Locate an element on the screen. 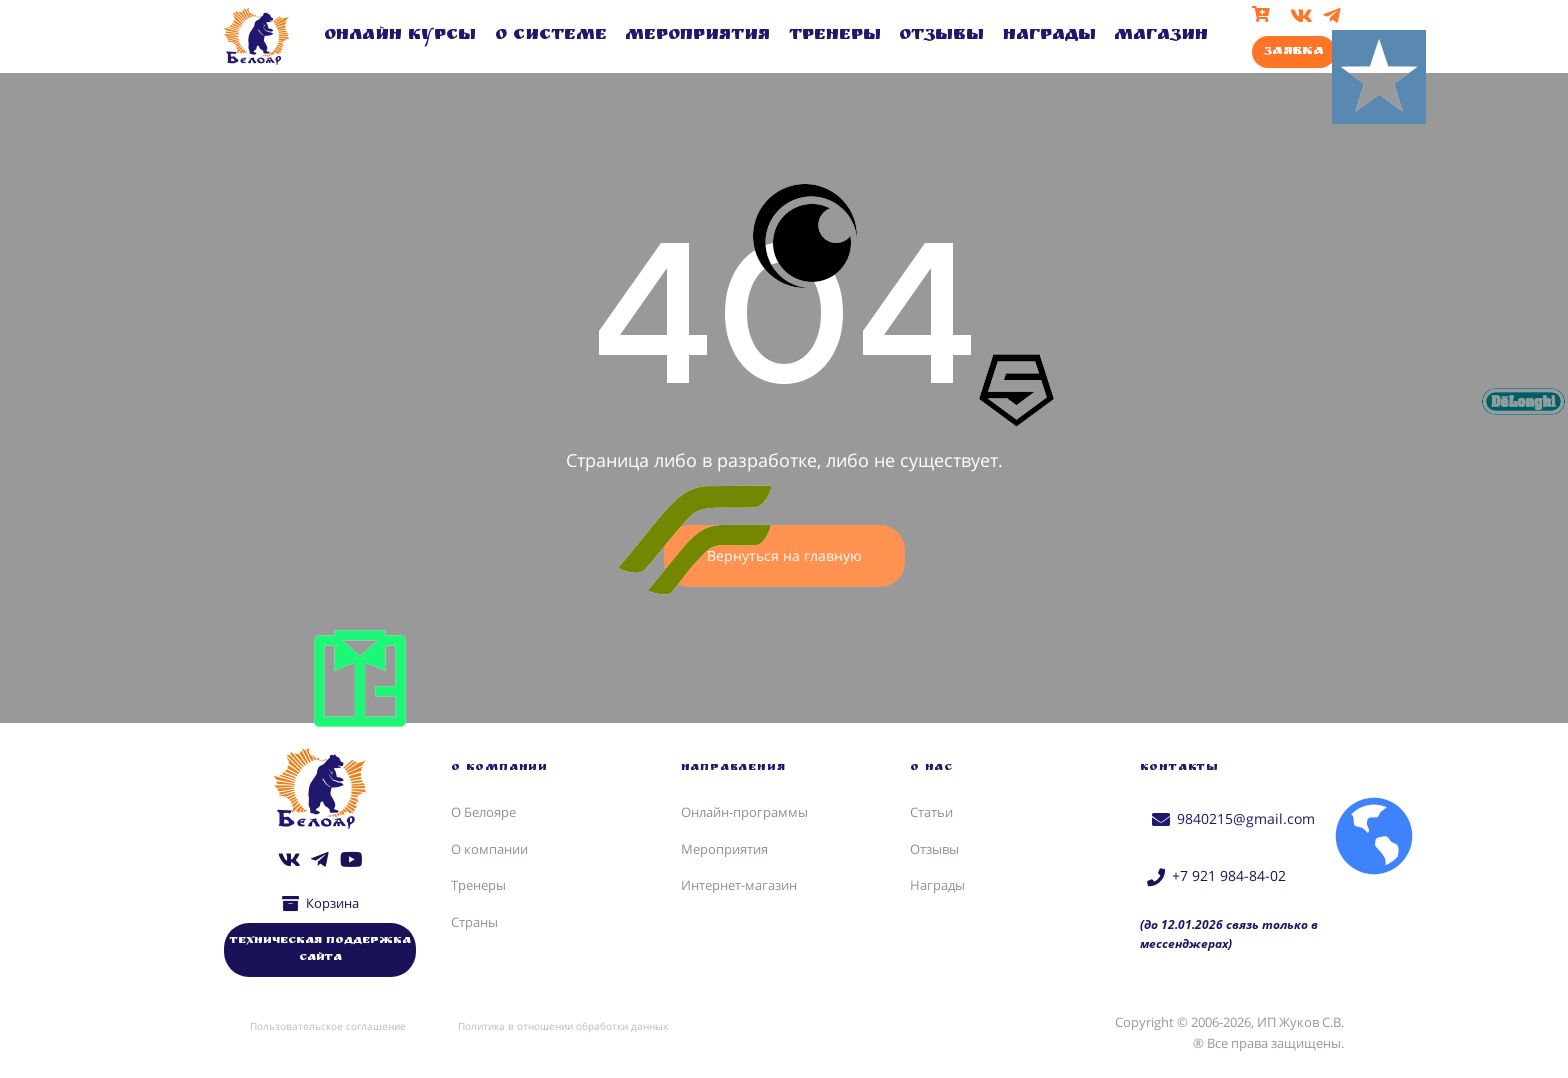 This screenshot has height=1078, width=1568. De'Longhi brand logo is located at coordinates (1523, 401).